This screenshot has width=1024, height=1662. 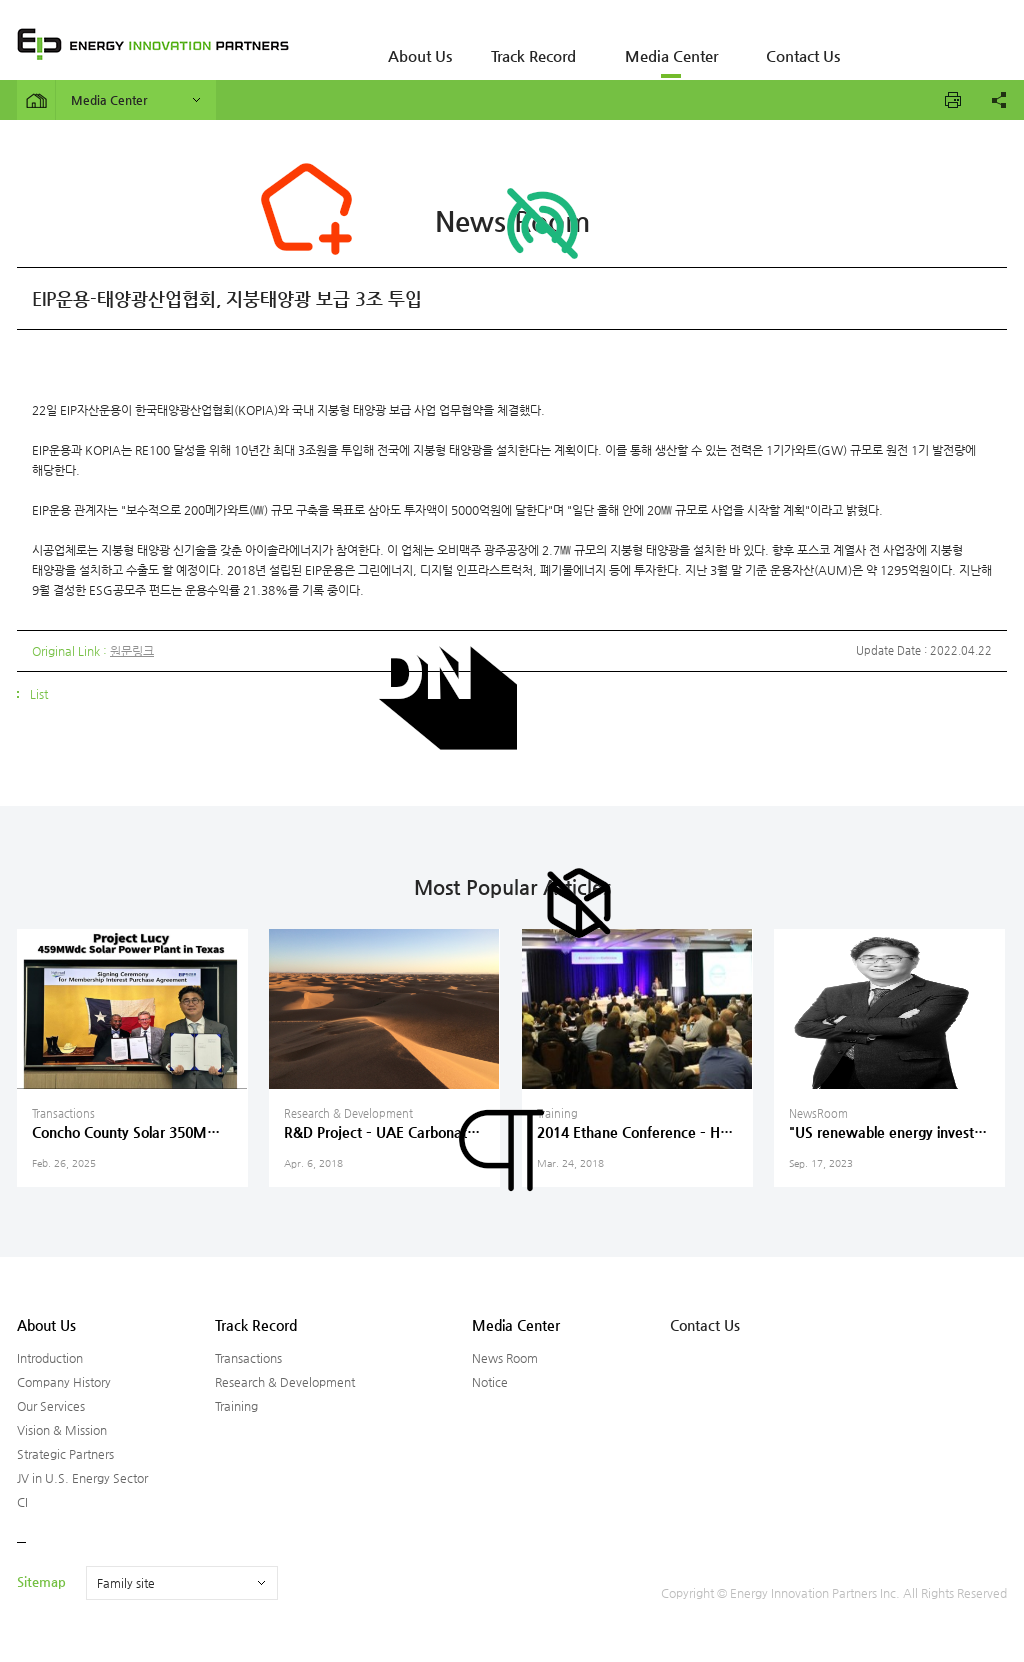 What do you see at coordinates (306, 209) in the screenshot?
I see `add a new shape or polygon element` at bounding box center [306, 209].